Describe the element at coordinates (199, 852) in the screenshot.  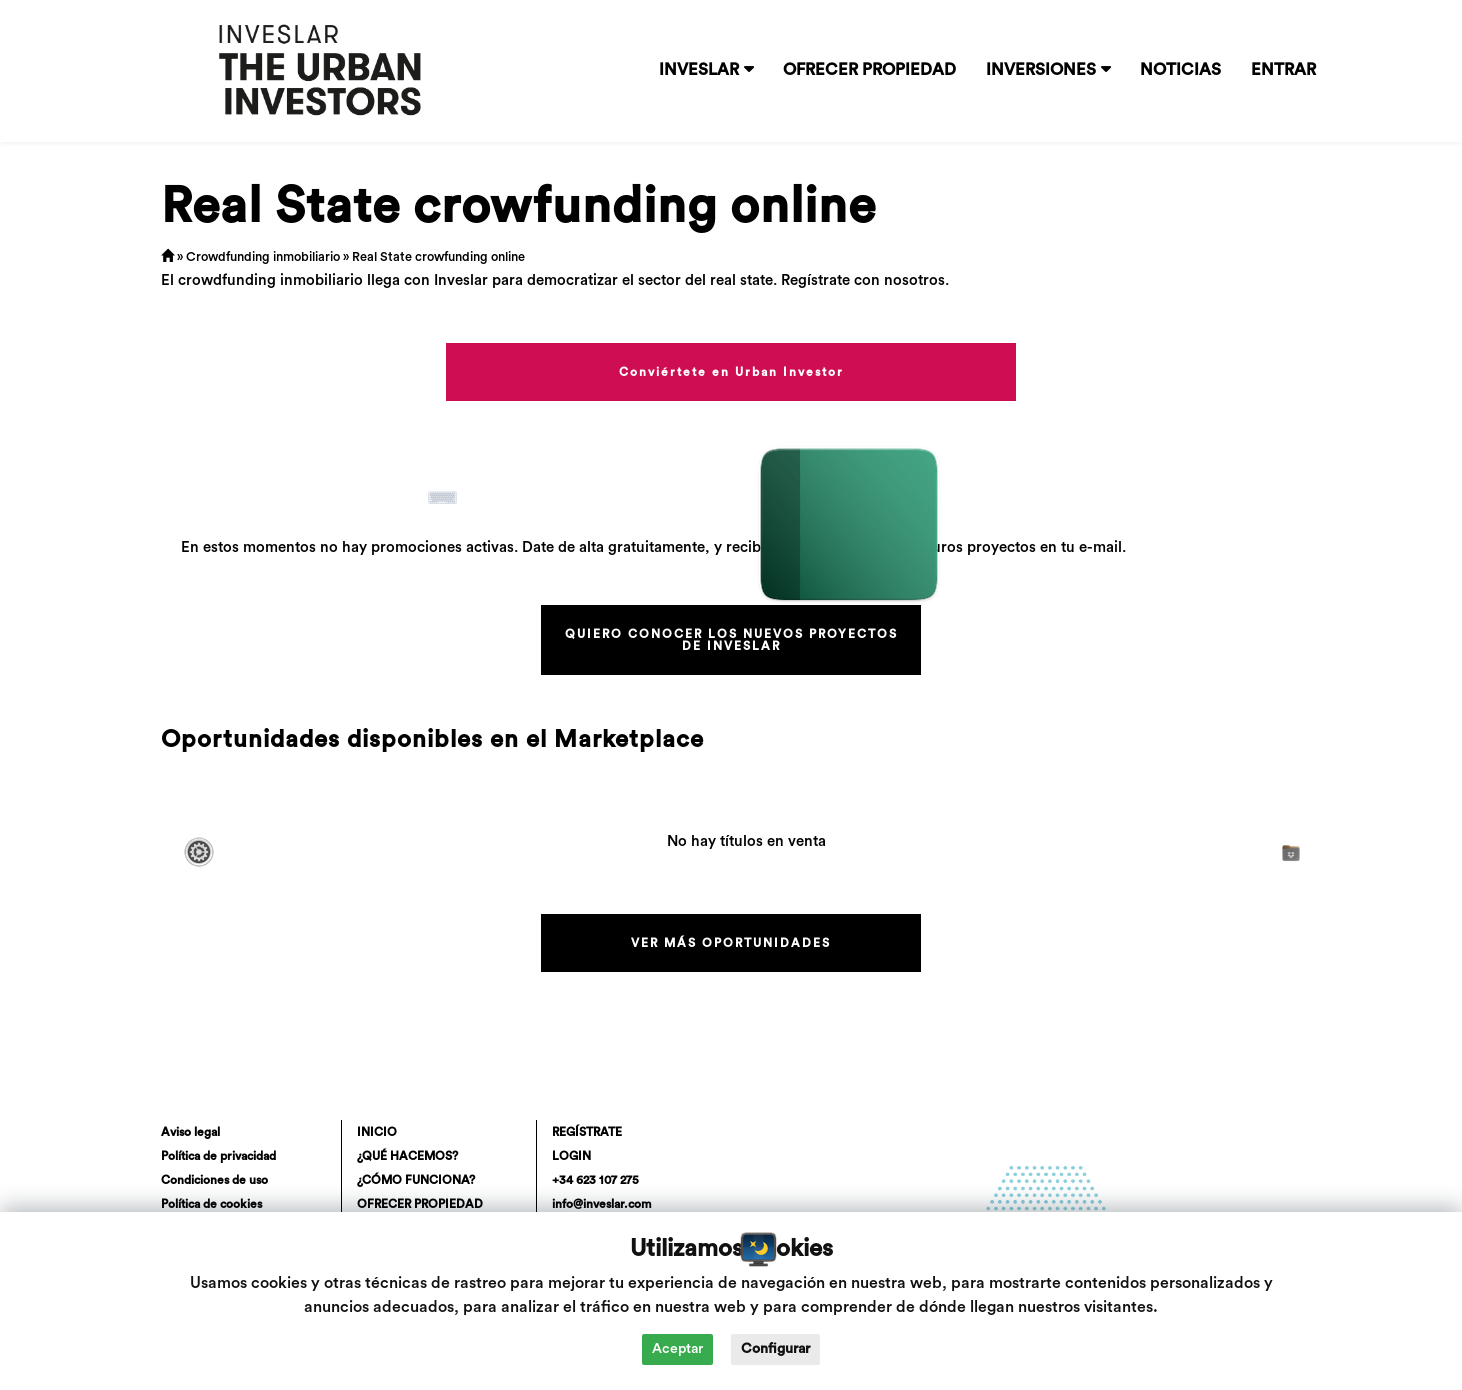
I see `access system or application settings` at that location.